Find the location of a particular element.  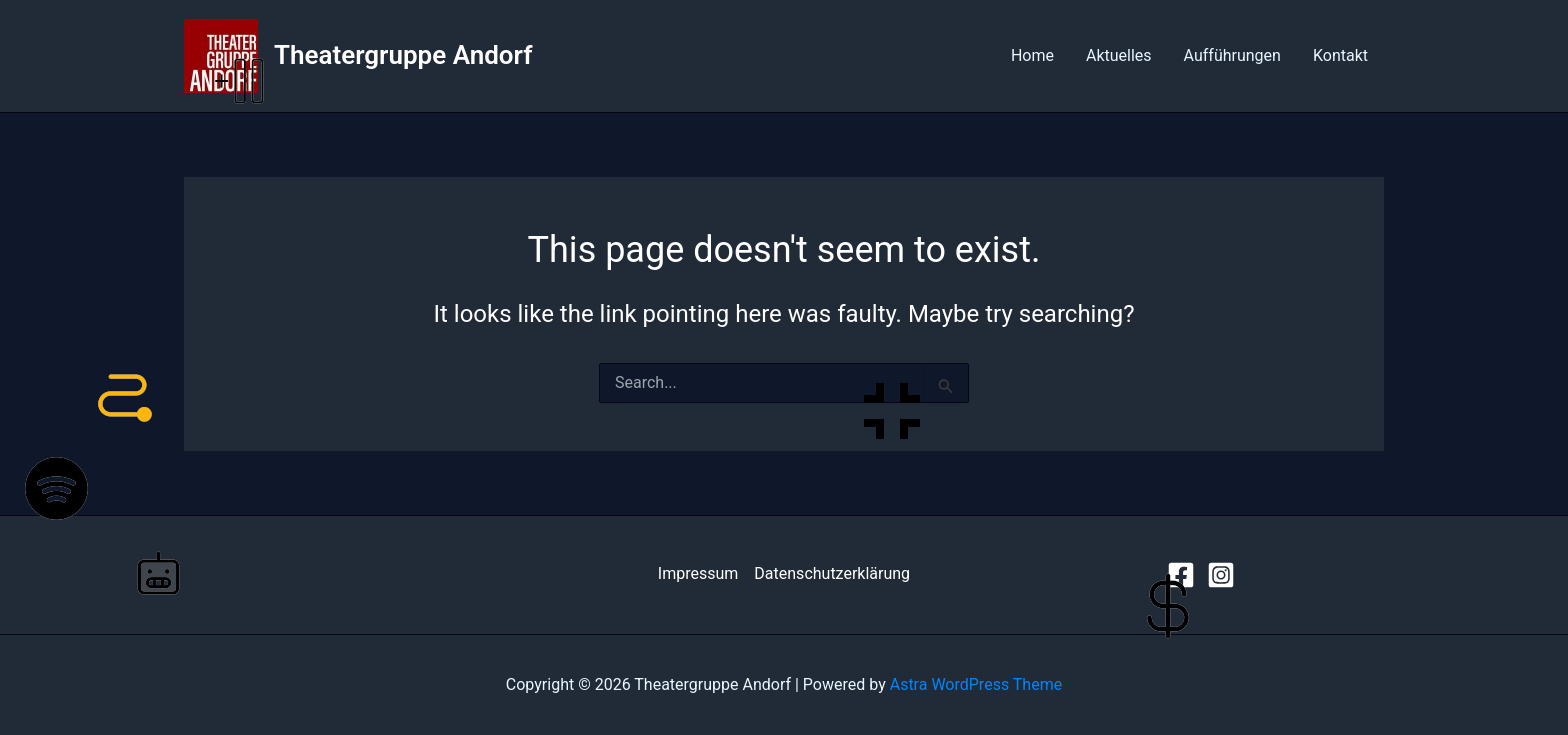

exit fullscreen mode is located at coordinates (892, 411).